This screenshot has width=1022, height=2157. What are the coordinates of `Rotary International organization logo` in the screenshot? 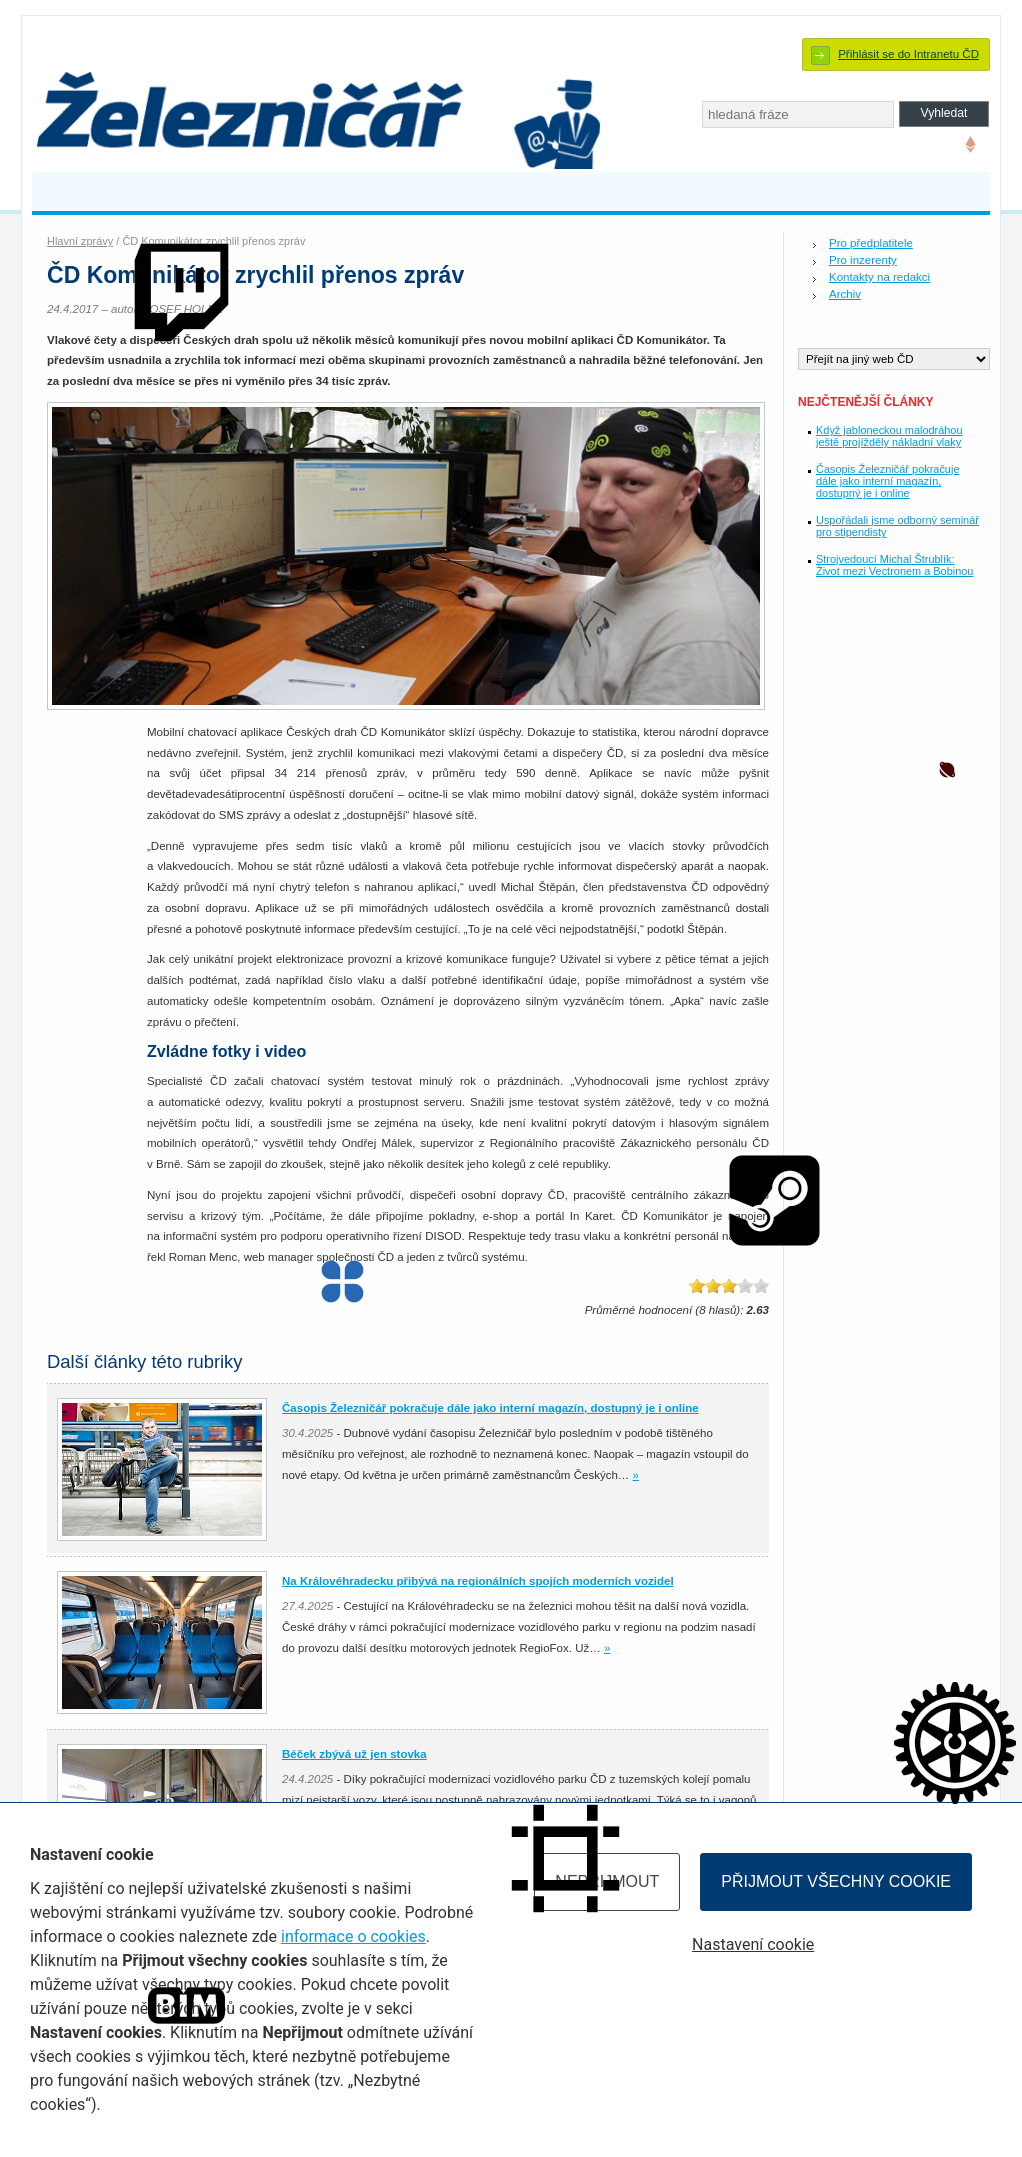 It's located at (955, 1743).